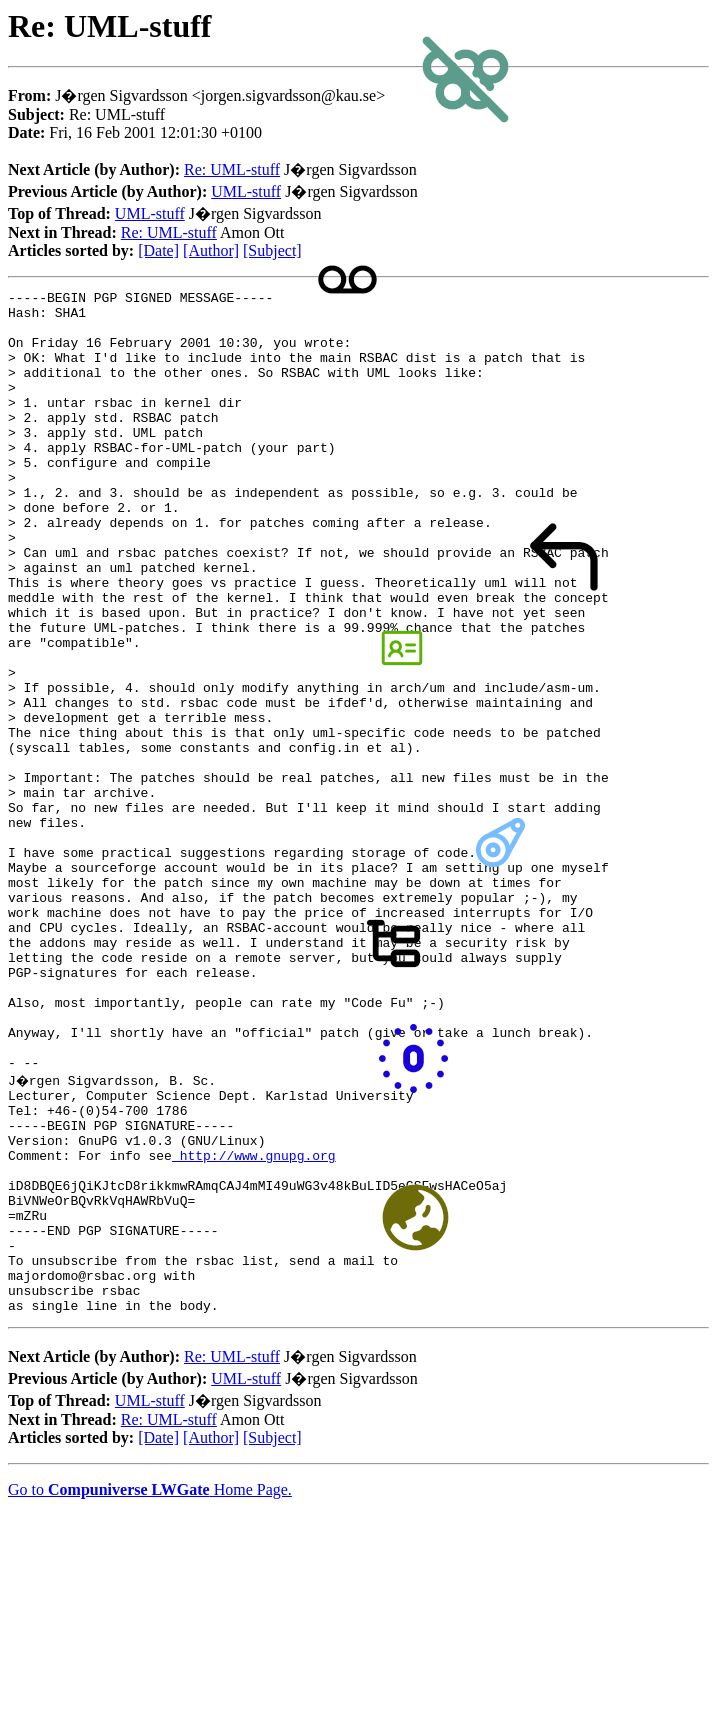 The width and height of the screenshot is (717, 1716). What do you see at coordinates (500, 842) in the screenshot?
I see `view digital assets or resources` at bounding box center [500, 842].